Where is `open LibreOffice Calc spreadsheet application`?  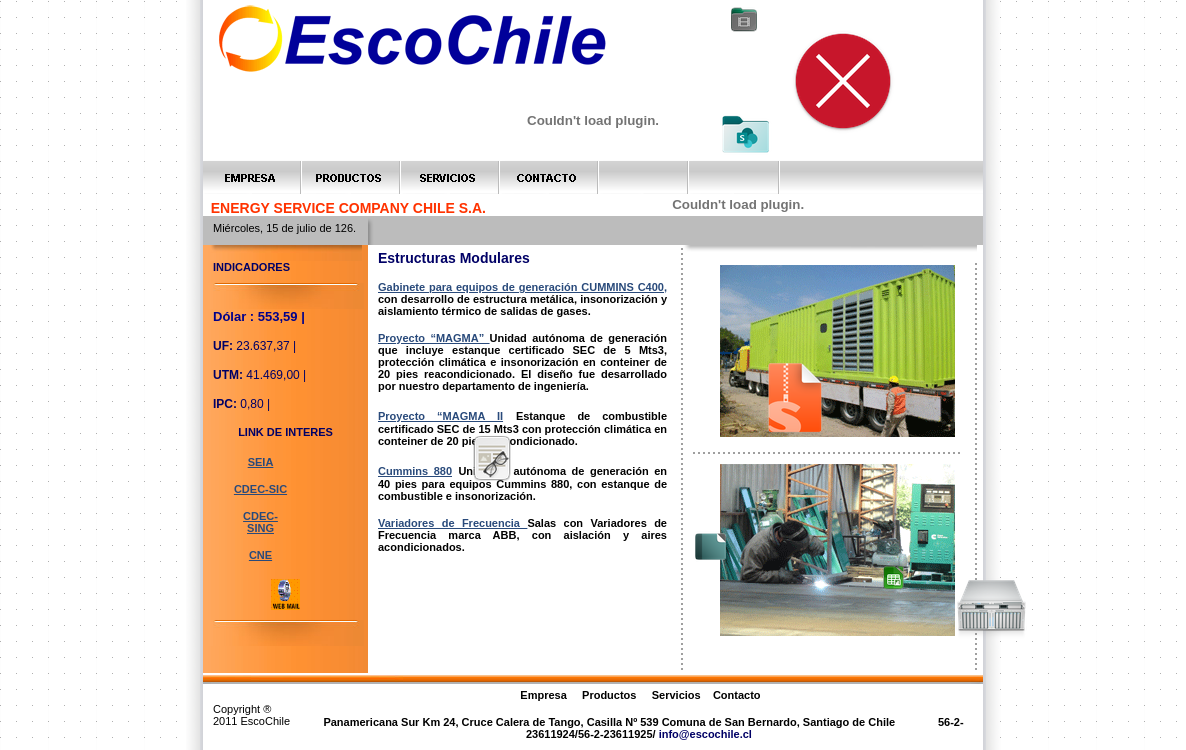
open LibreOffice Calc spreadsheet application is located at coordinates (893, 577).